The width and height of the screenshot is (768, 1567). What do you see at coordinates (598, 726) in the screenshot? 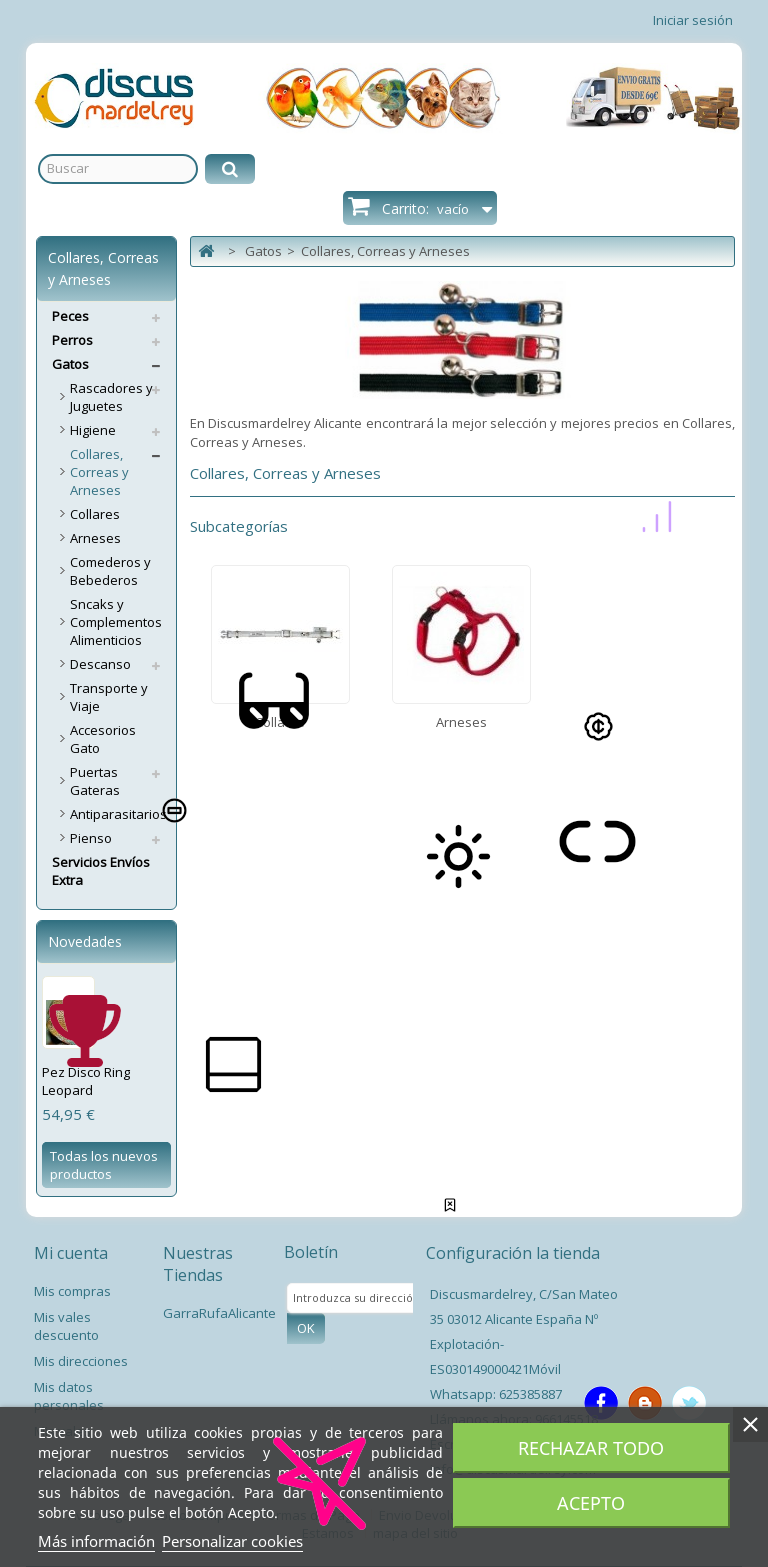
I see `view cent-based pricing or rewards` at bounding box center [598, 726].